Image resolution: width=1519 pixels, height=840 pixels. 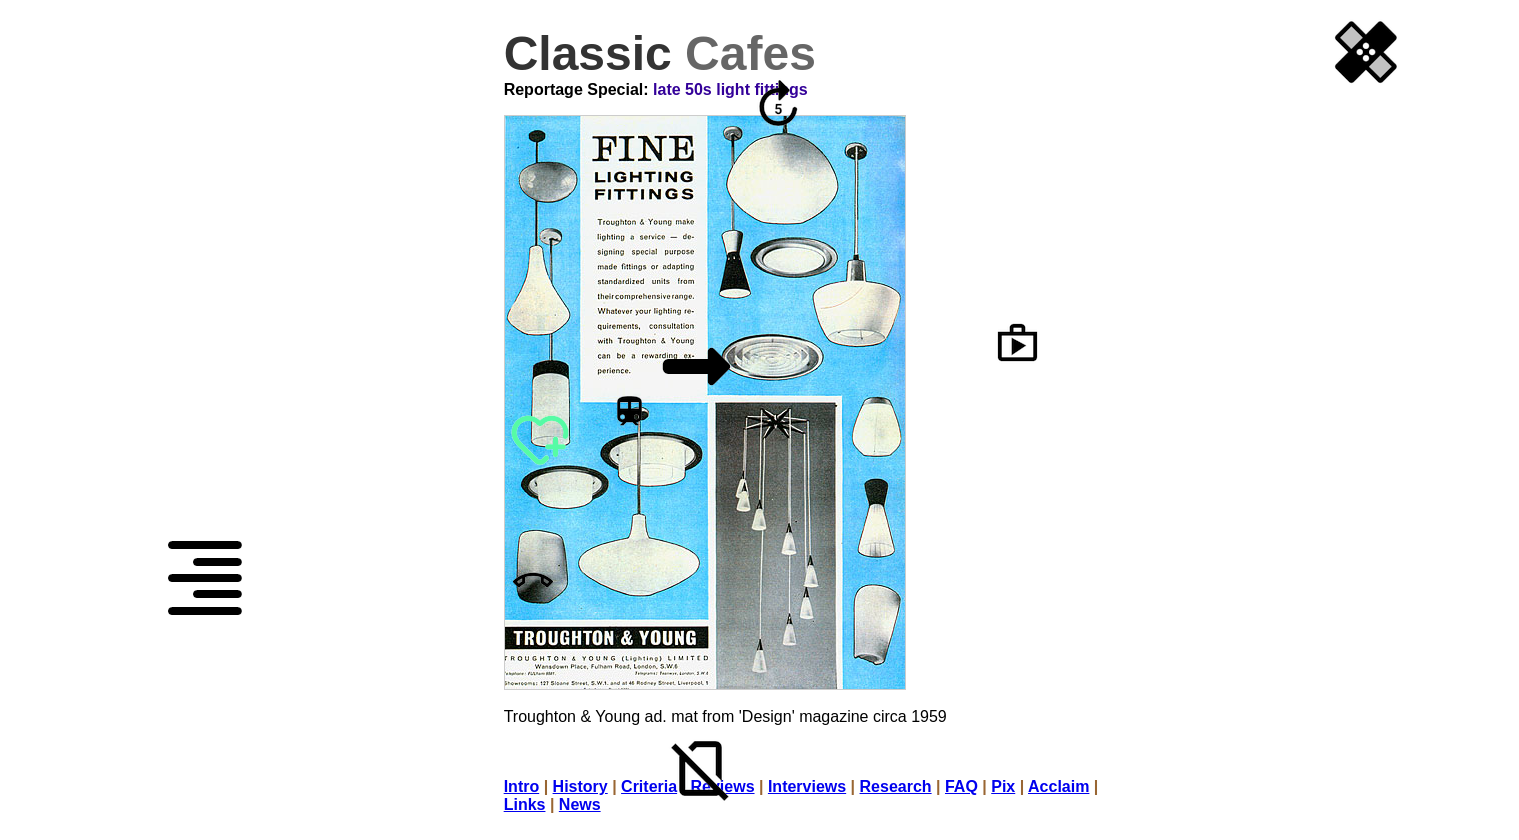 What do you see at coordinates (540, 439) in the screenshot?
I see `add to favorites` at bounding box center [540, 439].